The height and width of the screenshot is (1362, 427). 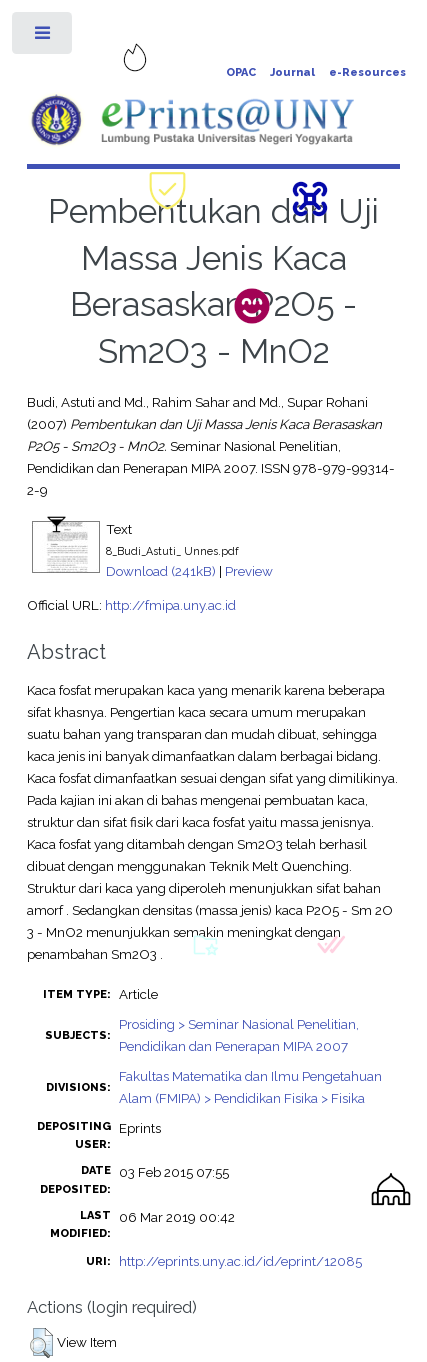 What do you see at coordinates (330, 944) in the screenshot?
I see `indicates message has been read` at bounding box center [330, 944].